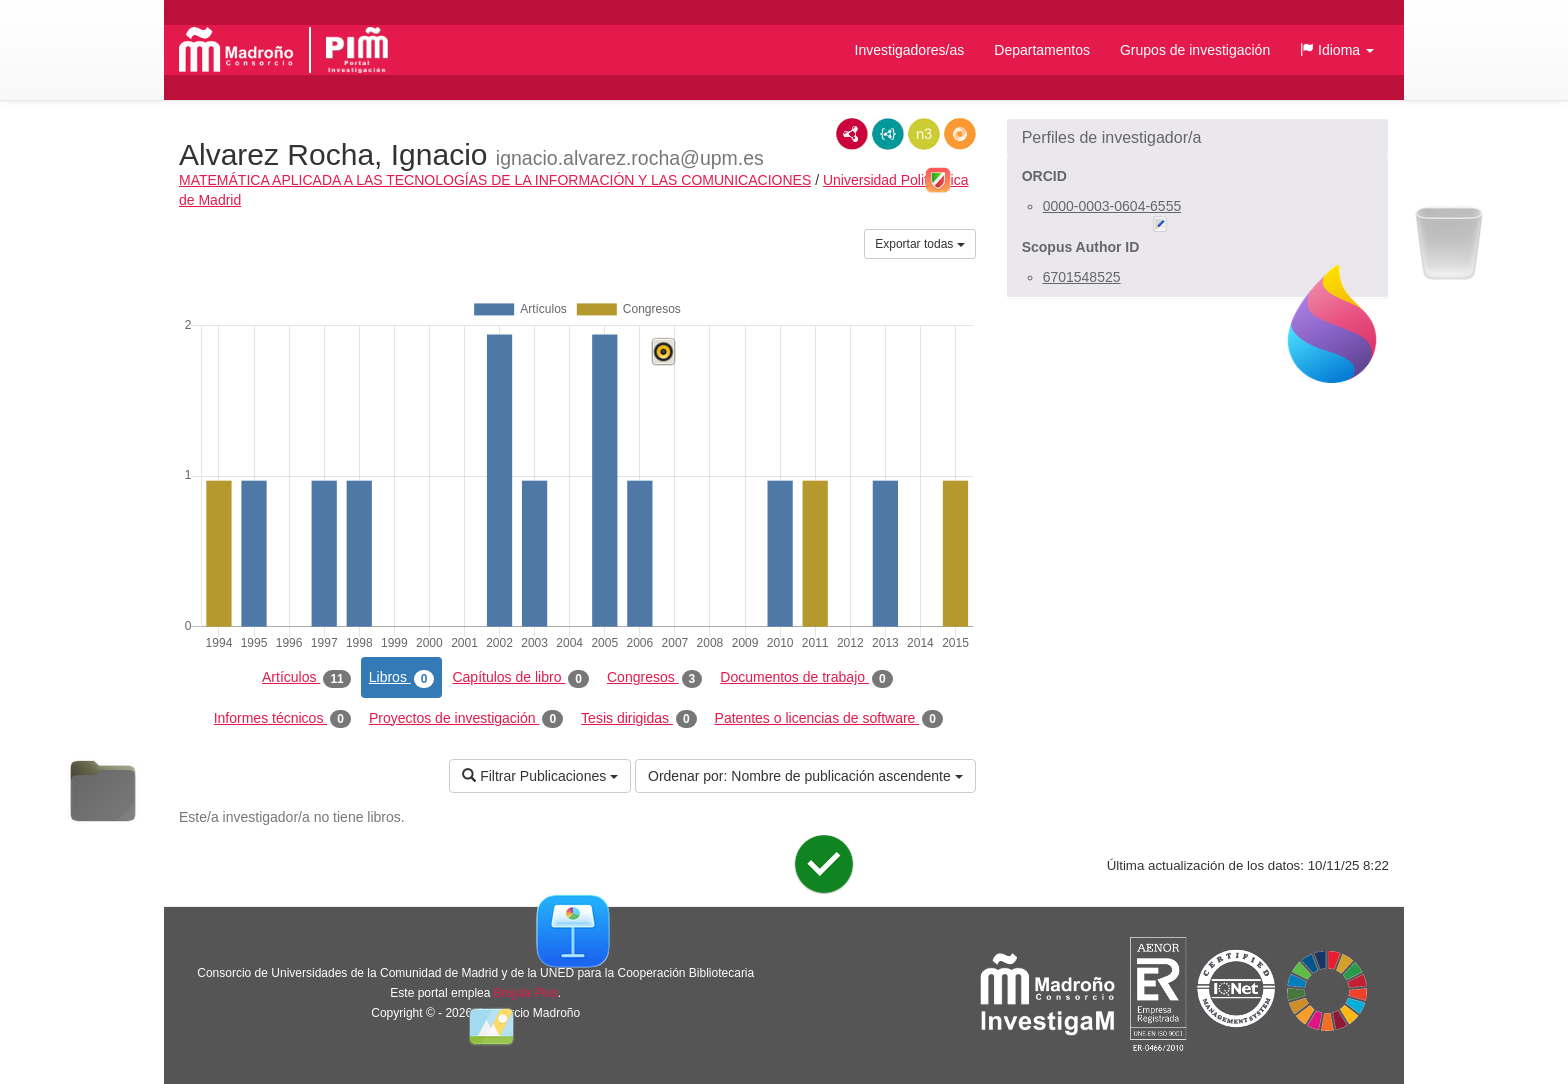  Describe the element at coordinates (824, 864) in the screenshot. I see `confirm or approve an action` at that location.